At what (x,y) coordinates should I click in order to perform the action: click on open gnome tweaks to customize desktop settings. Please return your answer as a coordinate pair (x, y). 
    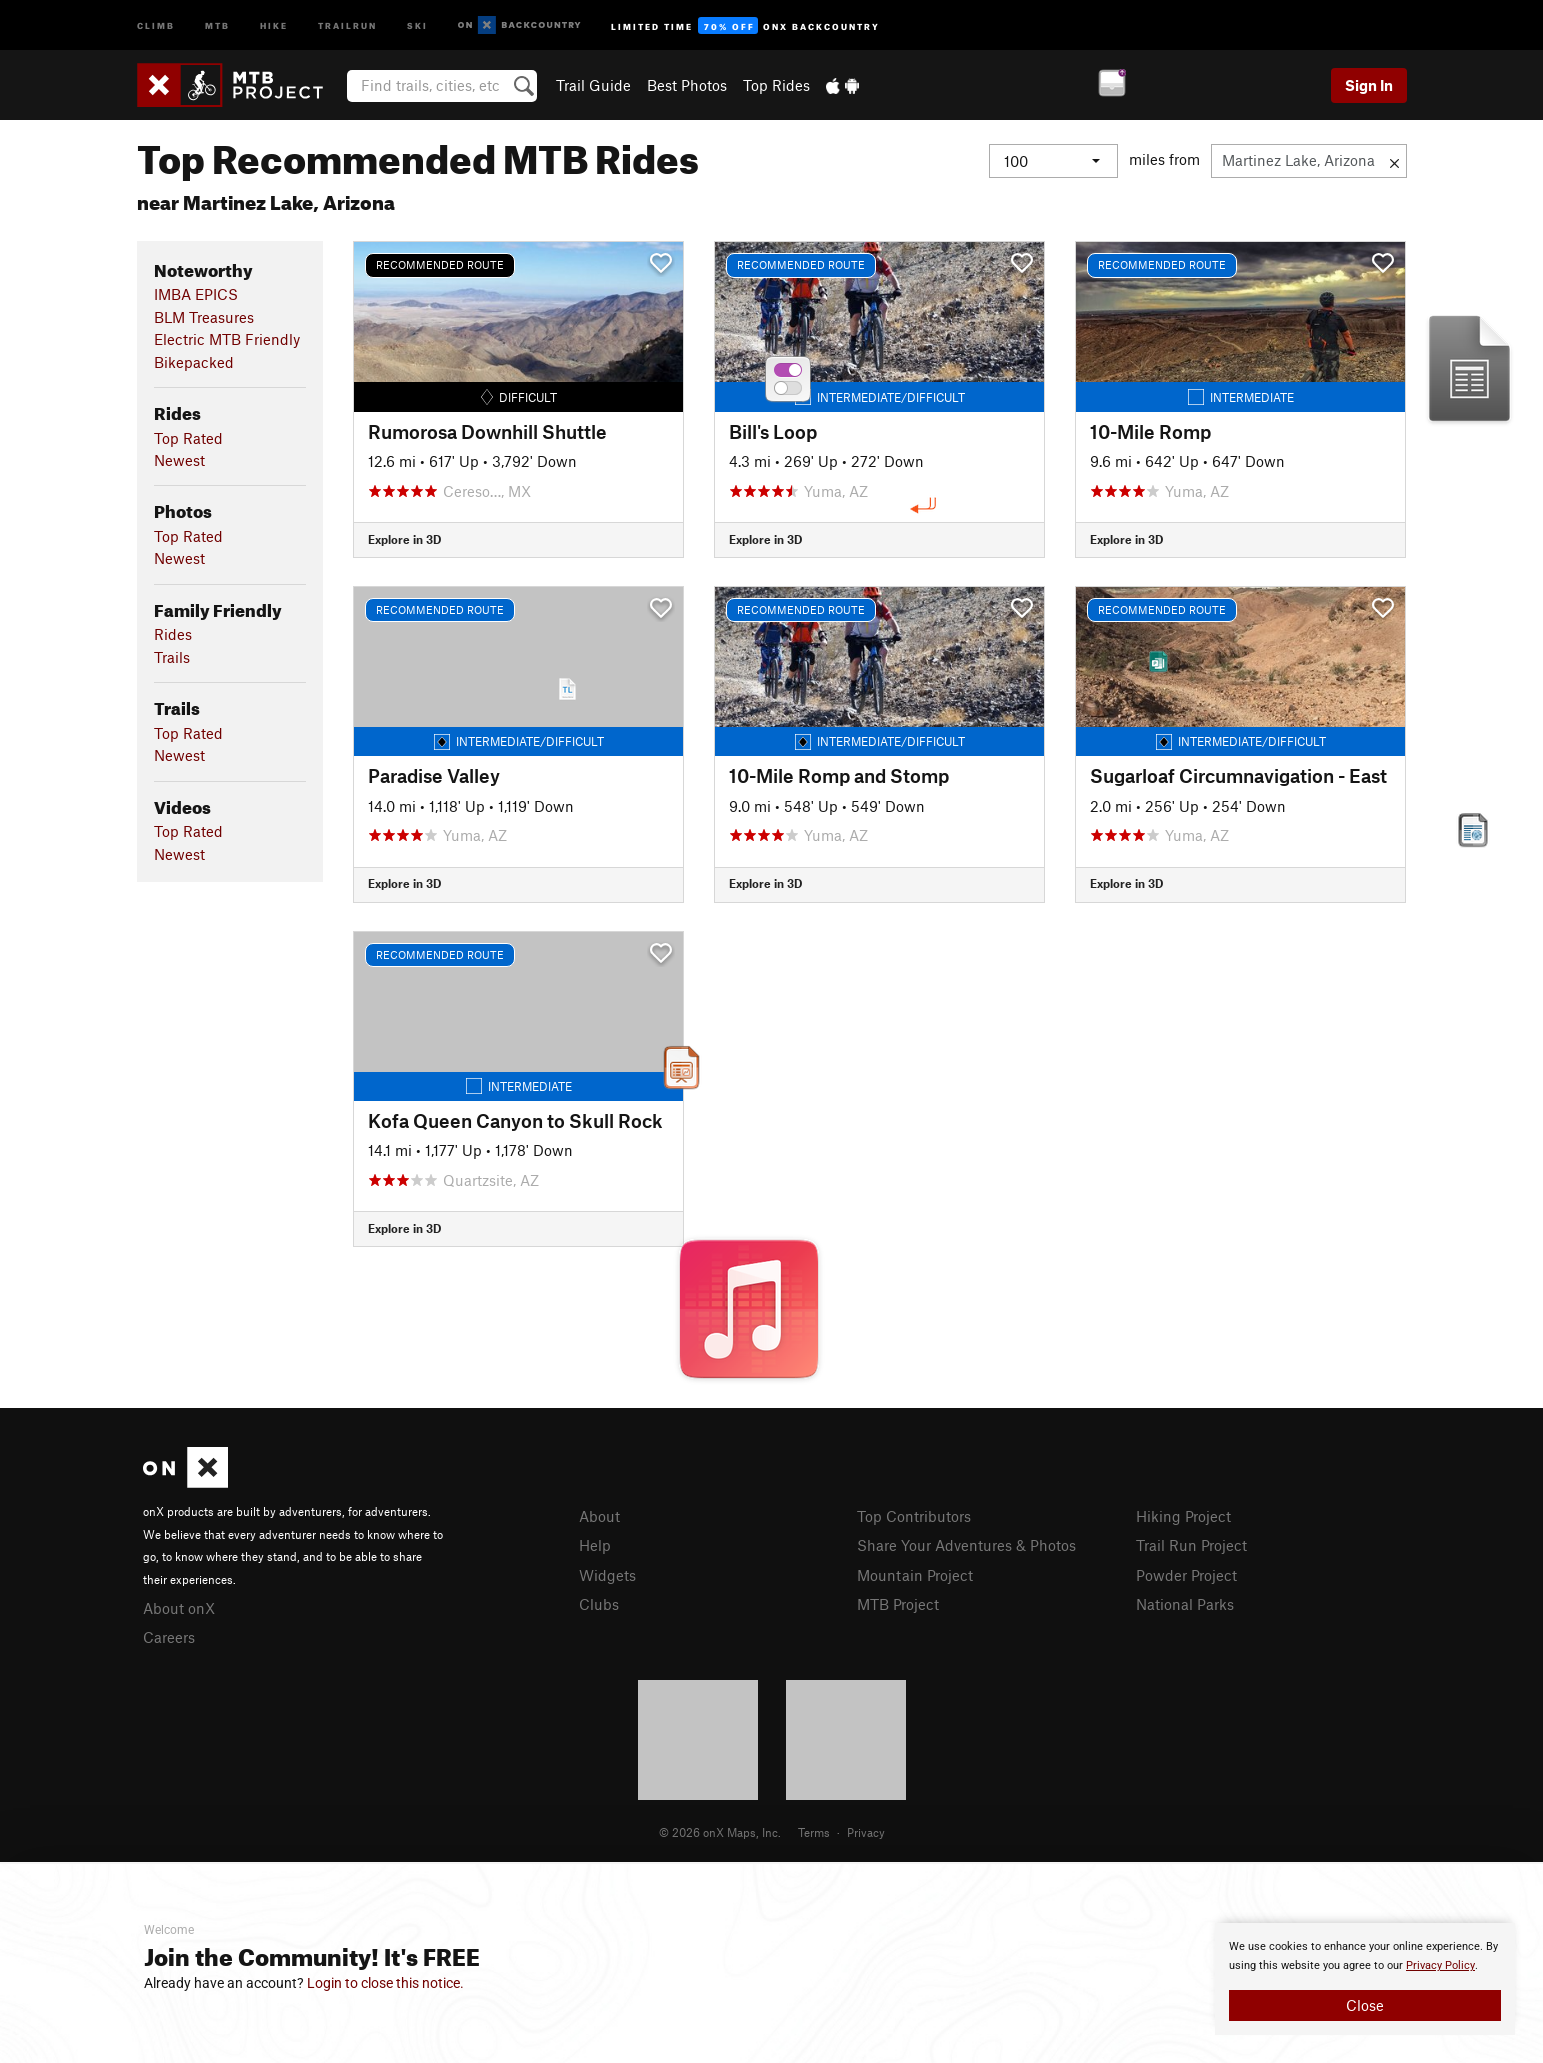
    Looking at the image, I should click on (788, 379).